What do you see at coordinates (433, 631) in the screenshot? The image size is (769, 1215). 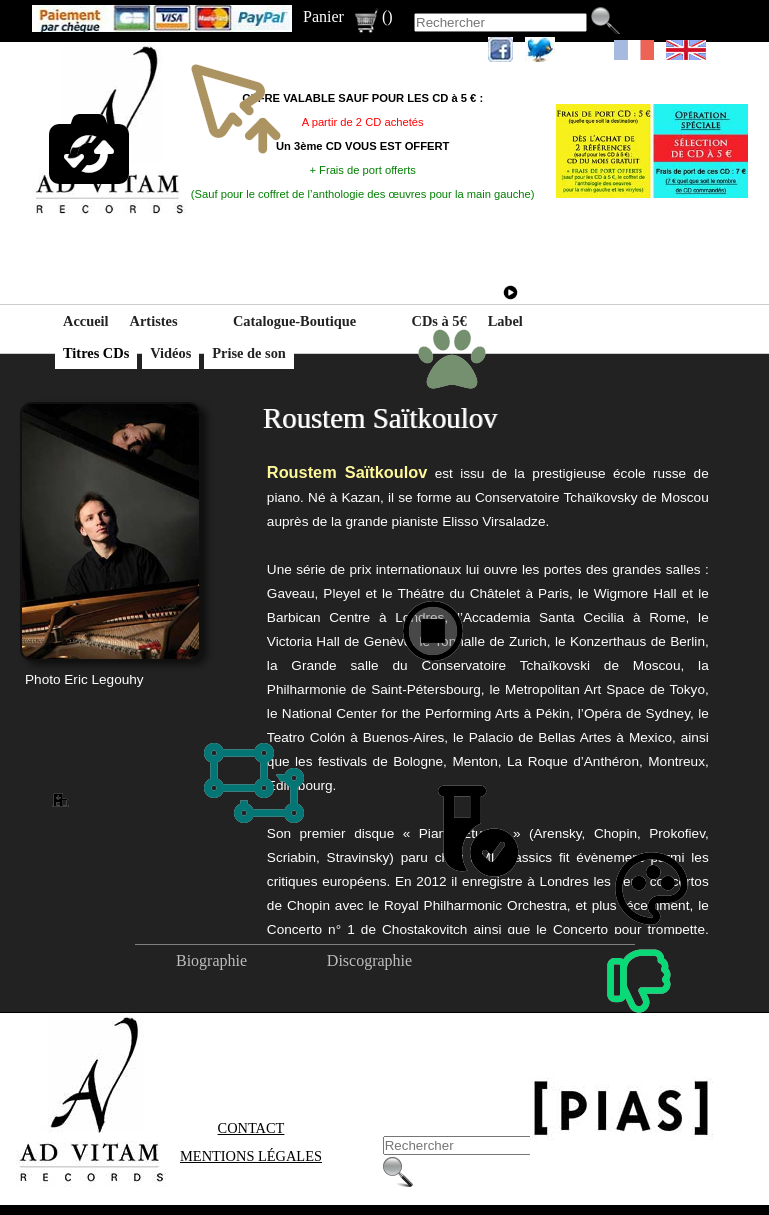 I see `stop media playback` at bounding box center [433, 631].